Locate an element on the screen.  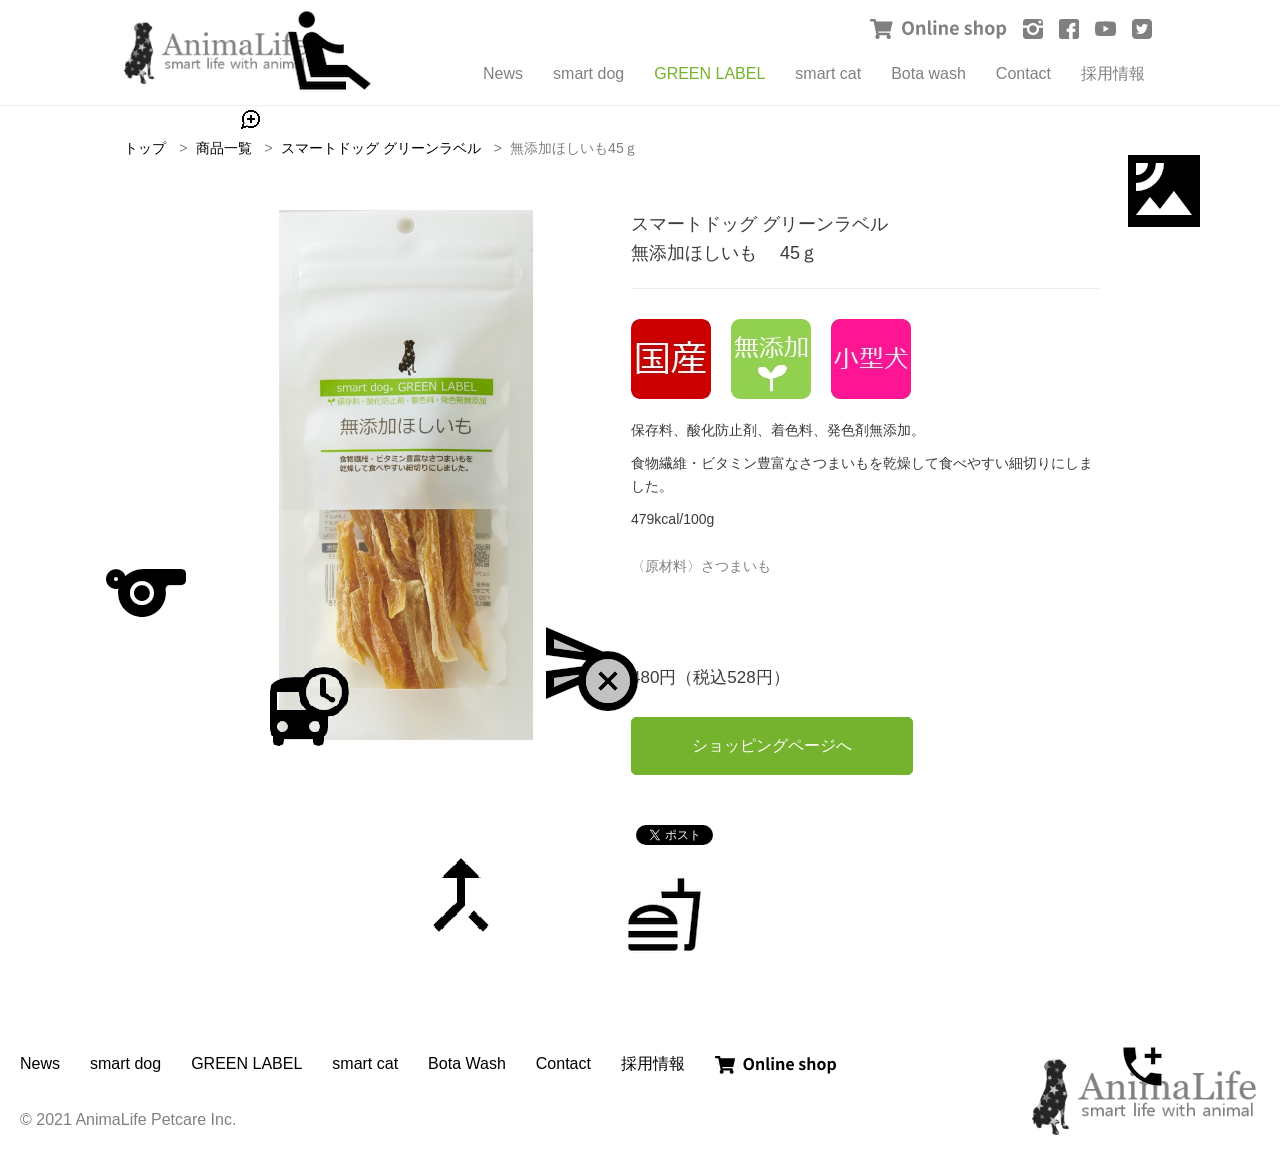
select extra legroom or recline seating is located at coordinates (329, 52).